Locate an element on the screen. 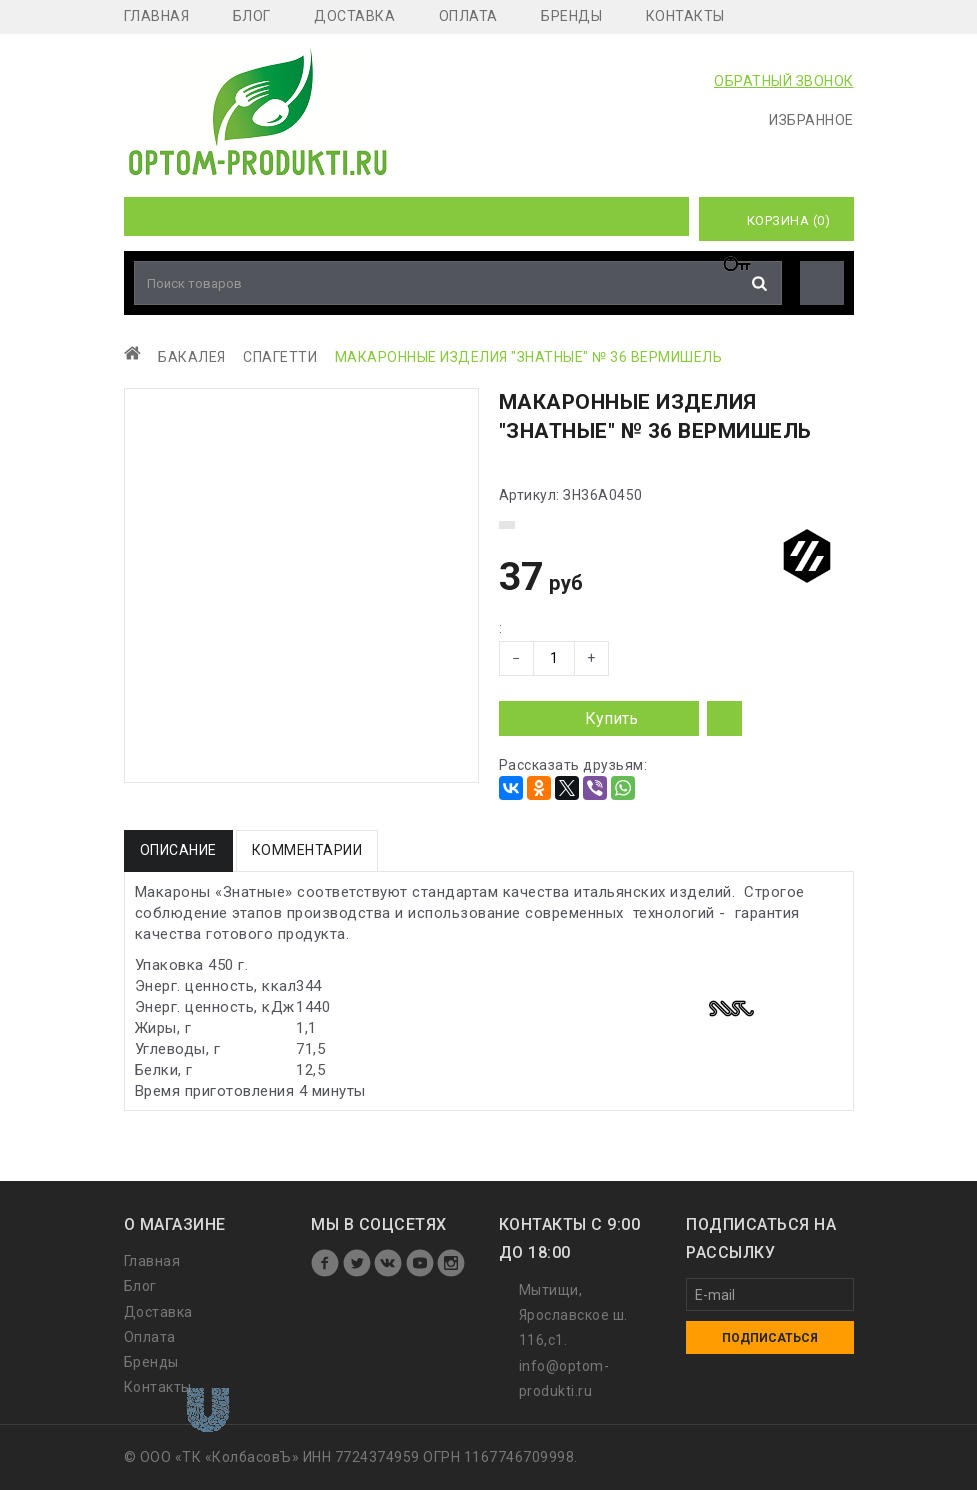  unilever brand logo is located at coordinates (208, 1410).